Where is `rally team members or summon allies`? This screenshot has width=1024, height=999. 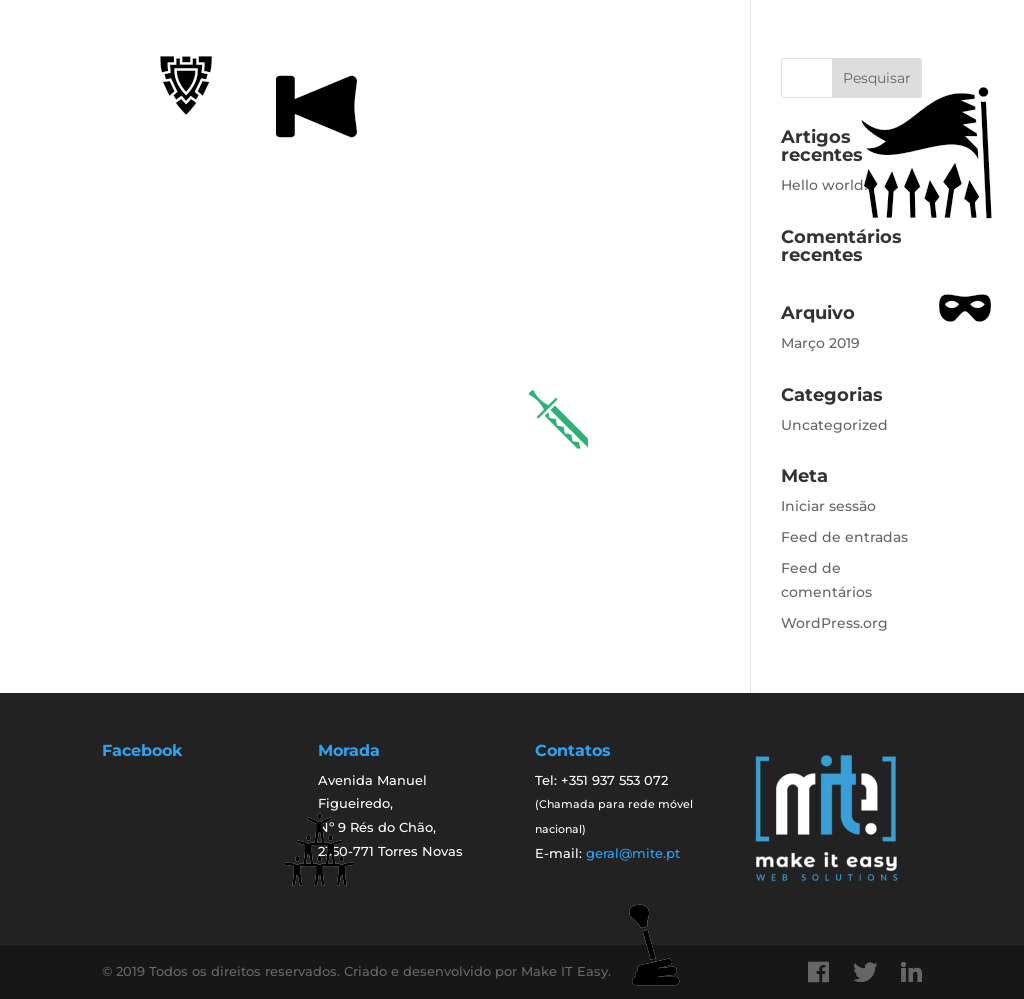 rally team members or summon allies is located at coordinates (926, 152).